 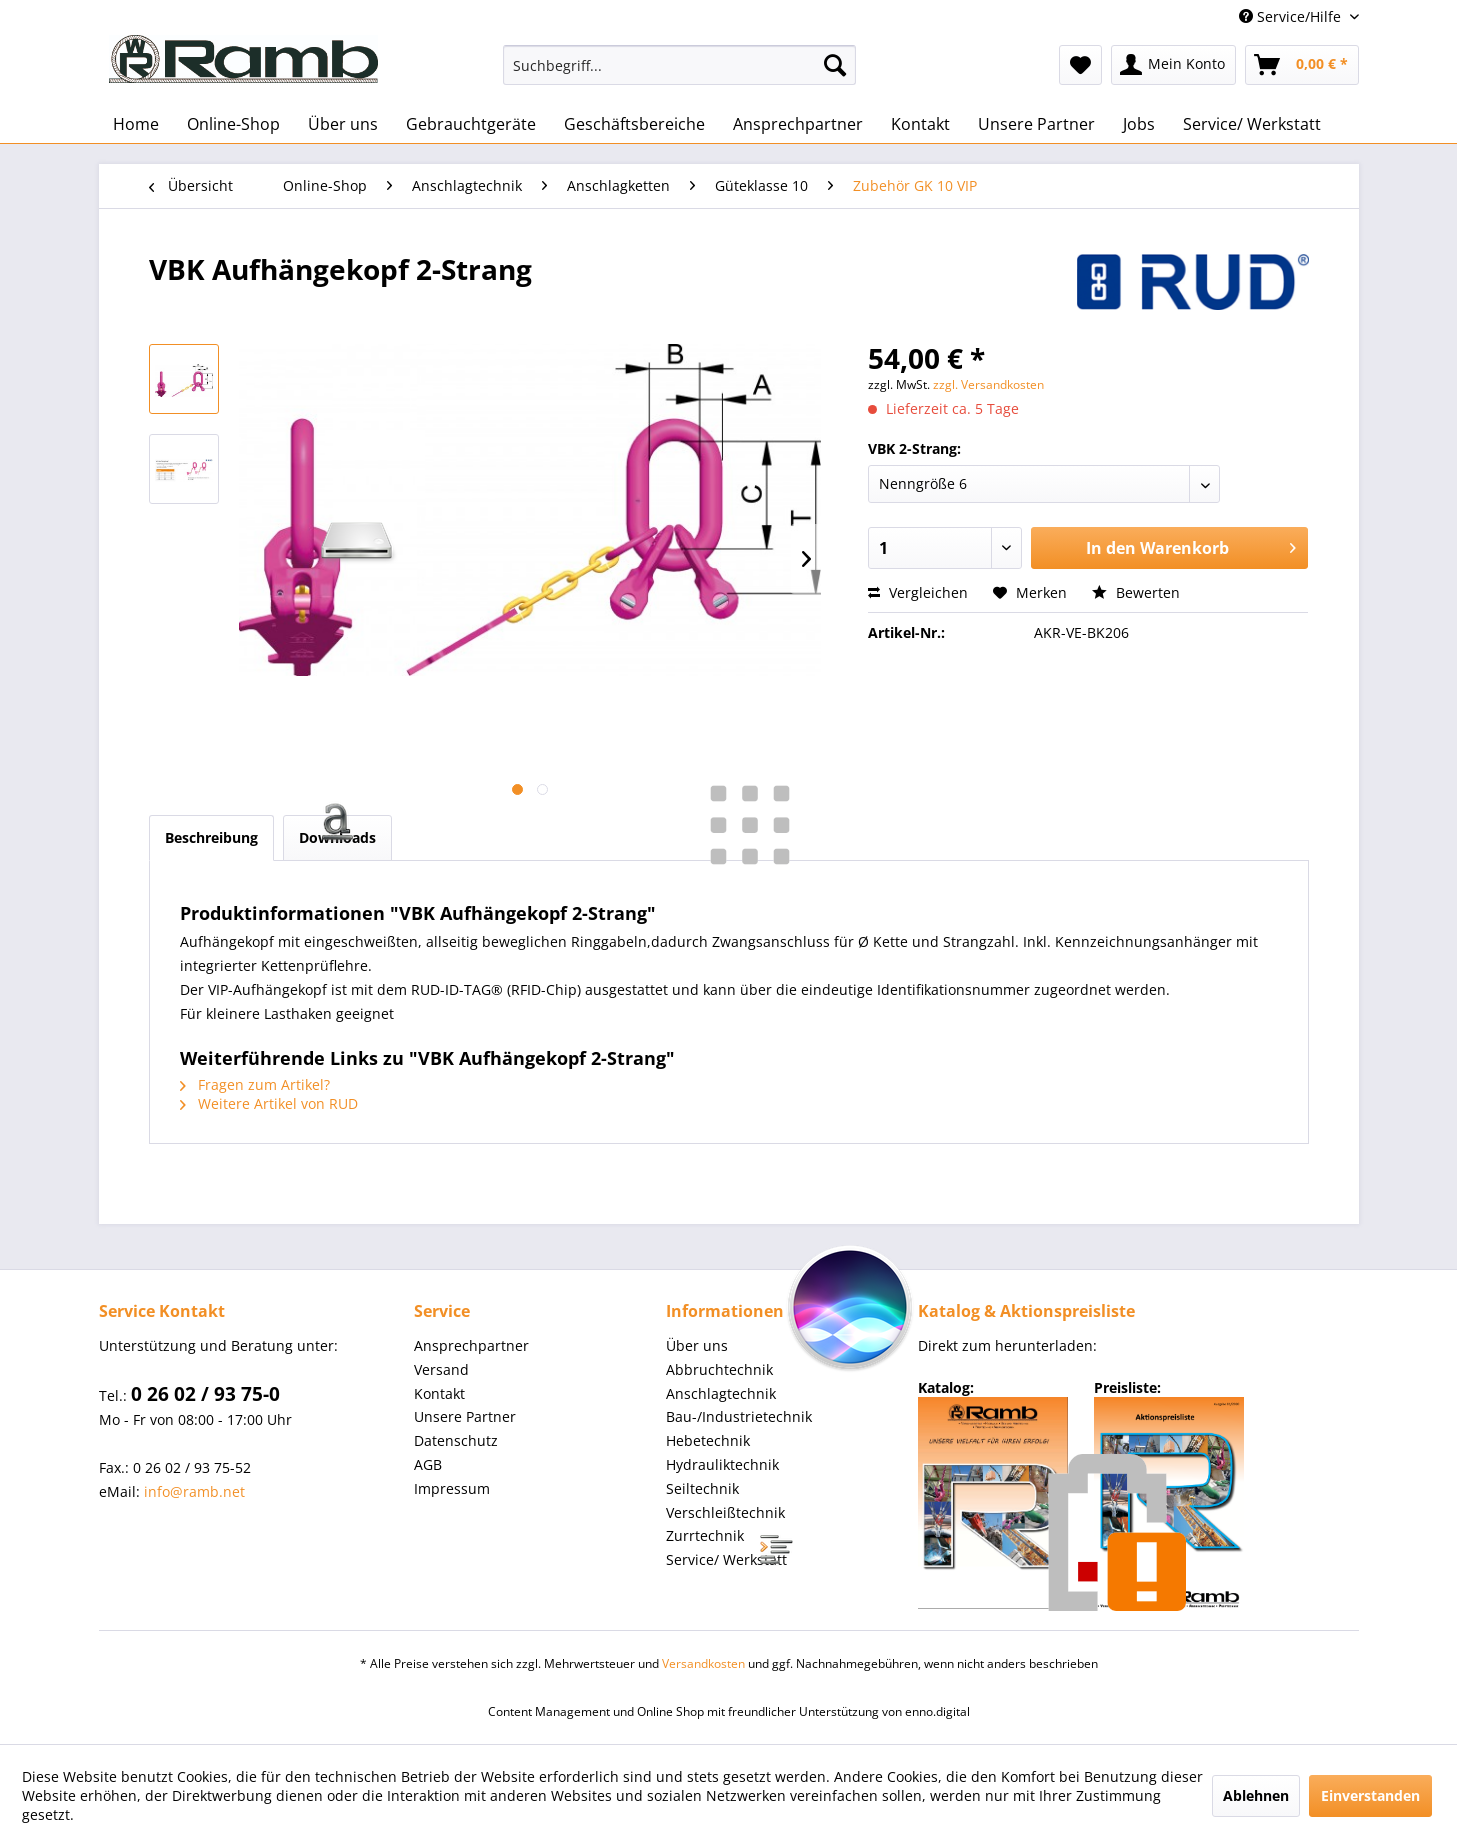 I want to click on switch to grid view layout, so click(x=750, y=825).